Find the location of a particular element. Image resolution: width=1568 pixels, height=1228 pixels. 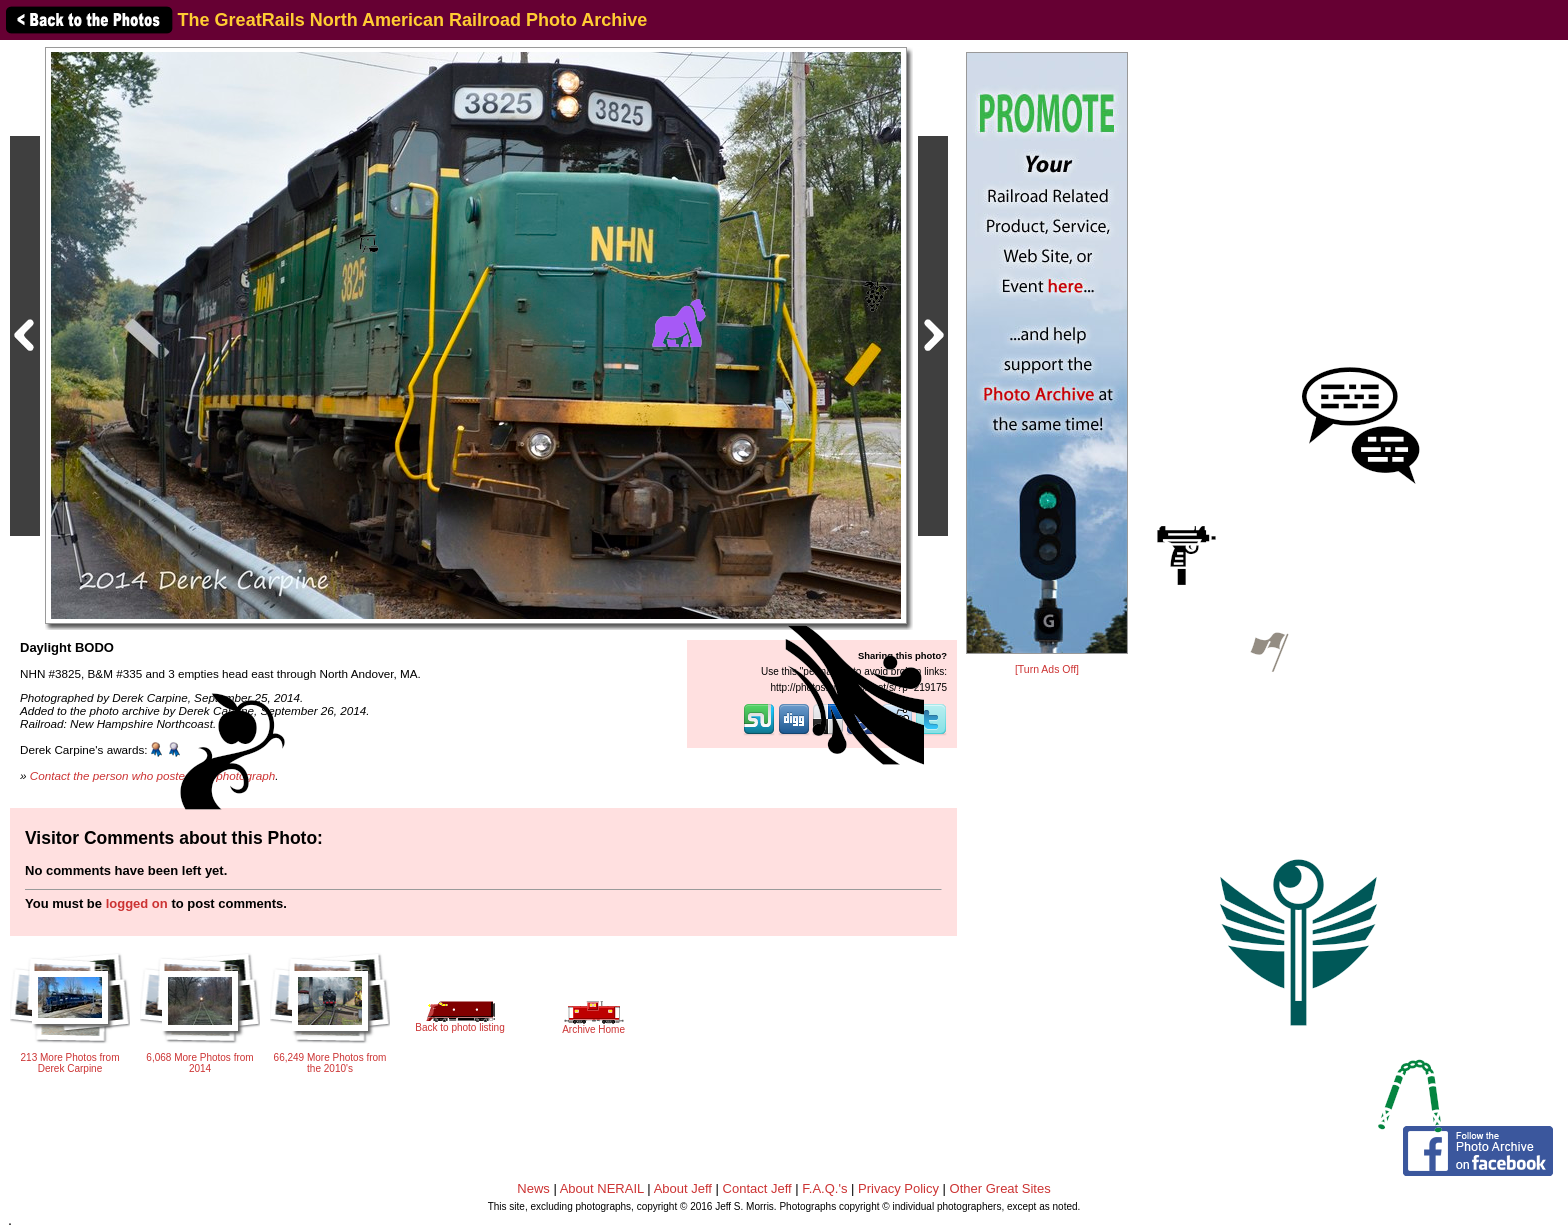

select grapes as a food or ingredient item is located at coordinates (875, 296).